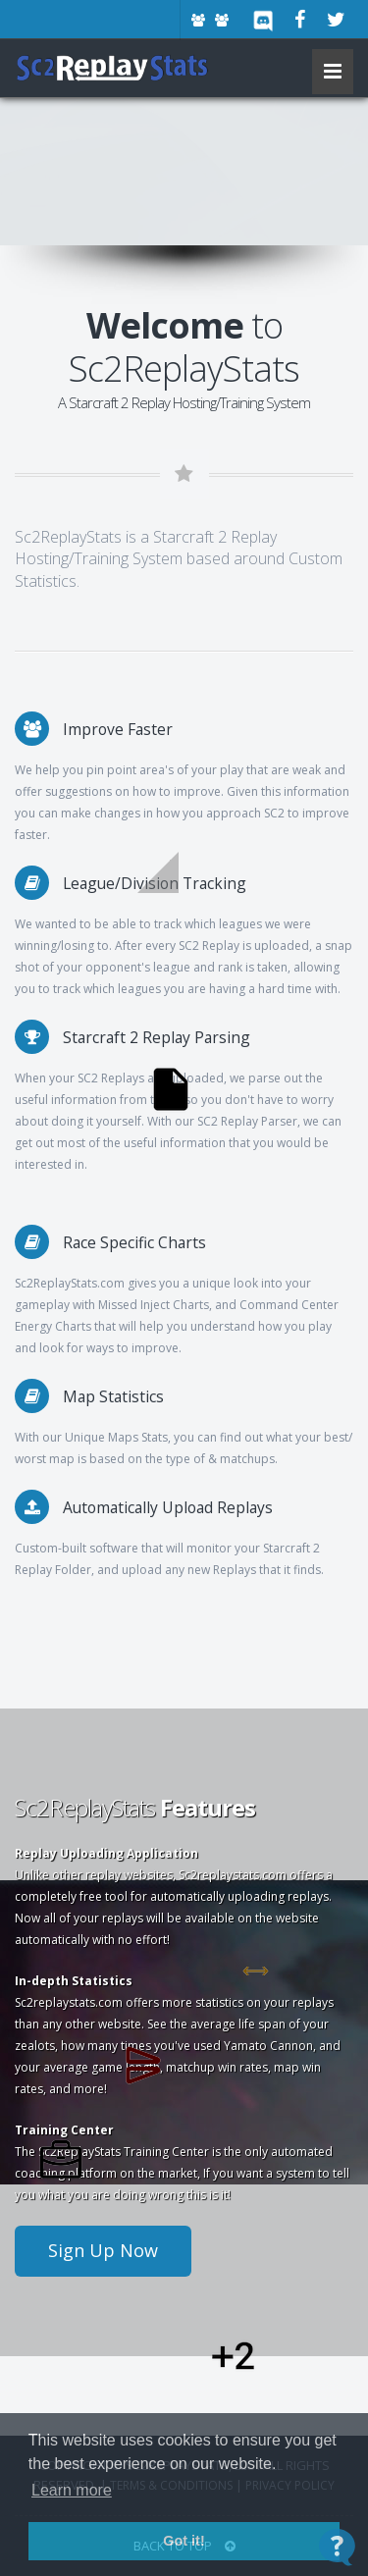 The width and height of the screenshot is (368, 2576). What do you see at coordinates (233, 2356) in the screenshot?
I see `increase exposure by 2 stops in photo editing` at bounding box center [233, 2356].